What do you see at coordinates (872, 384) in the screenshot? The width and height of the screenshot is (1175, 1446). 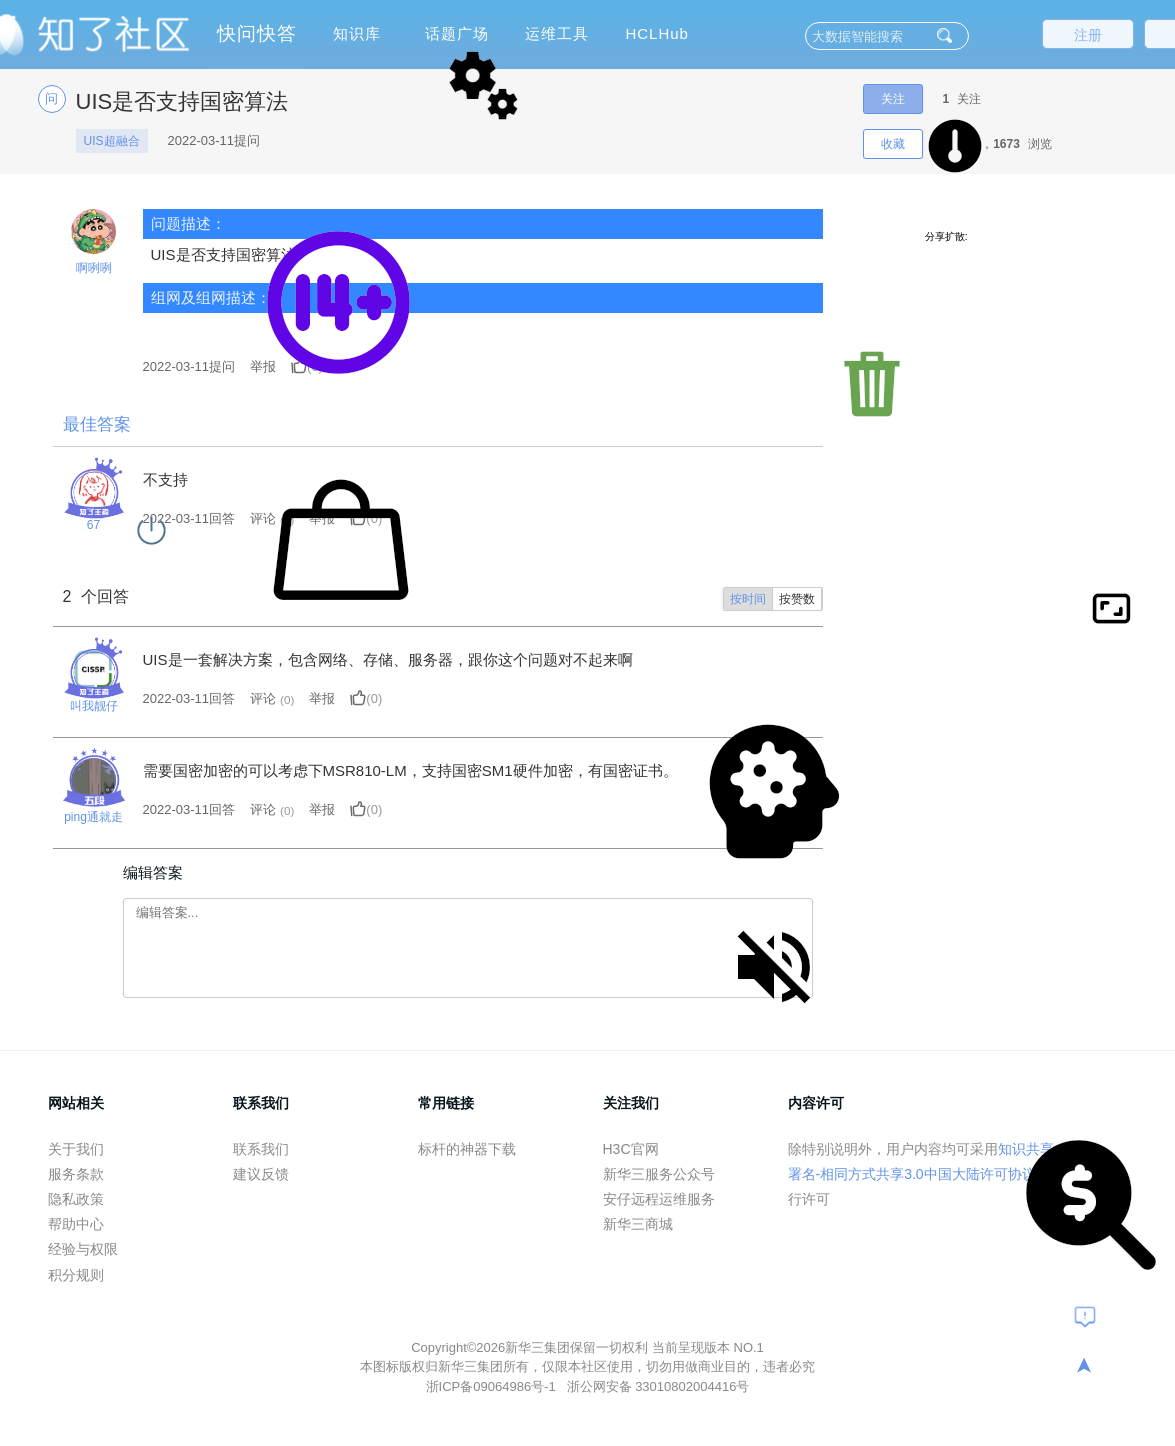 I see `delete this item` at bounding box center [872, 384].